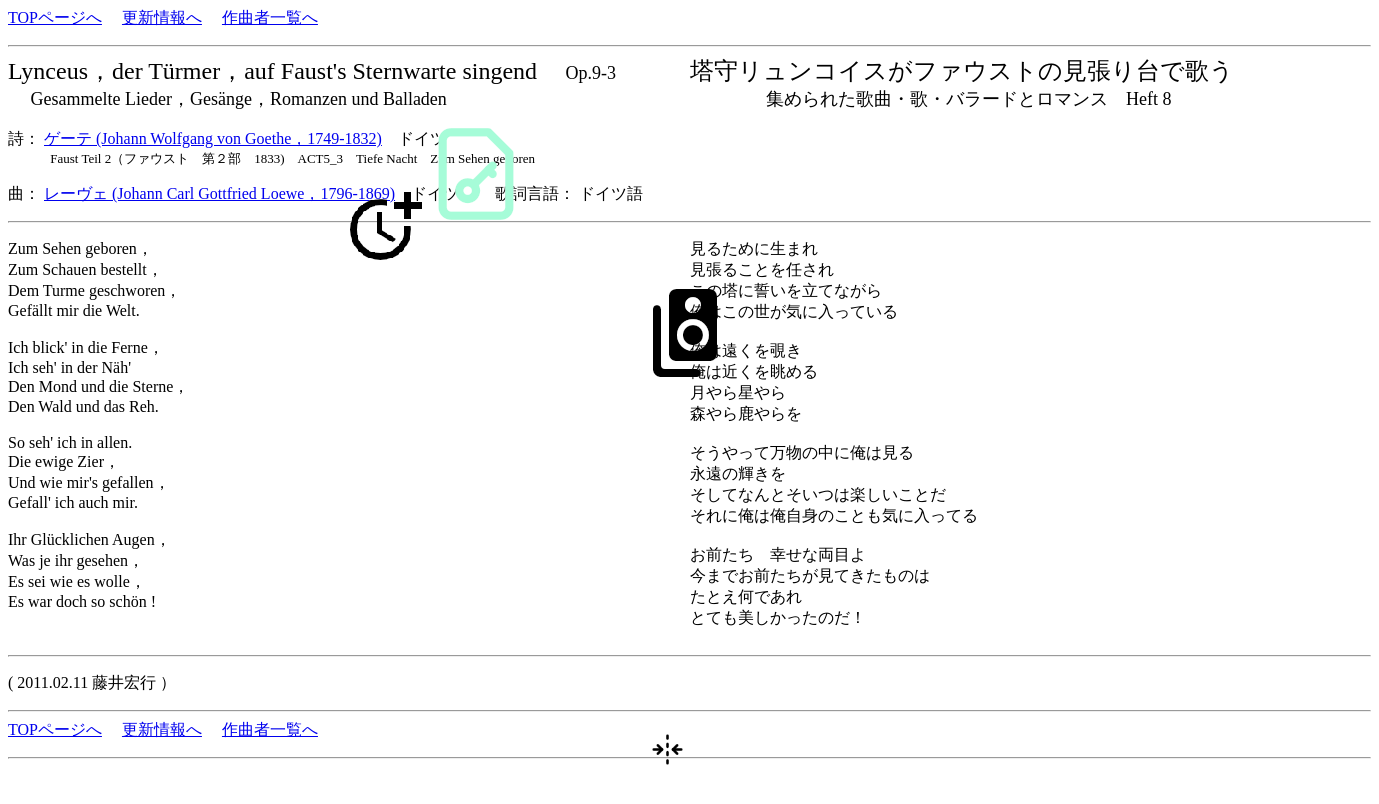 Image resolution: width=1379 pixels, height=804 pixels. I want to click on access an encrypted or password-protected file, so click(476, 174).